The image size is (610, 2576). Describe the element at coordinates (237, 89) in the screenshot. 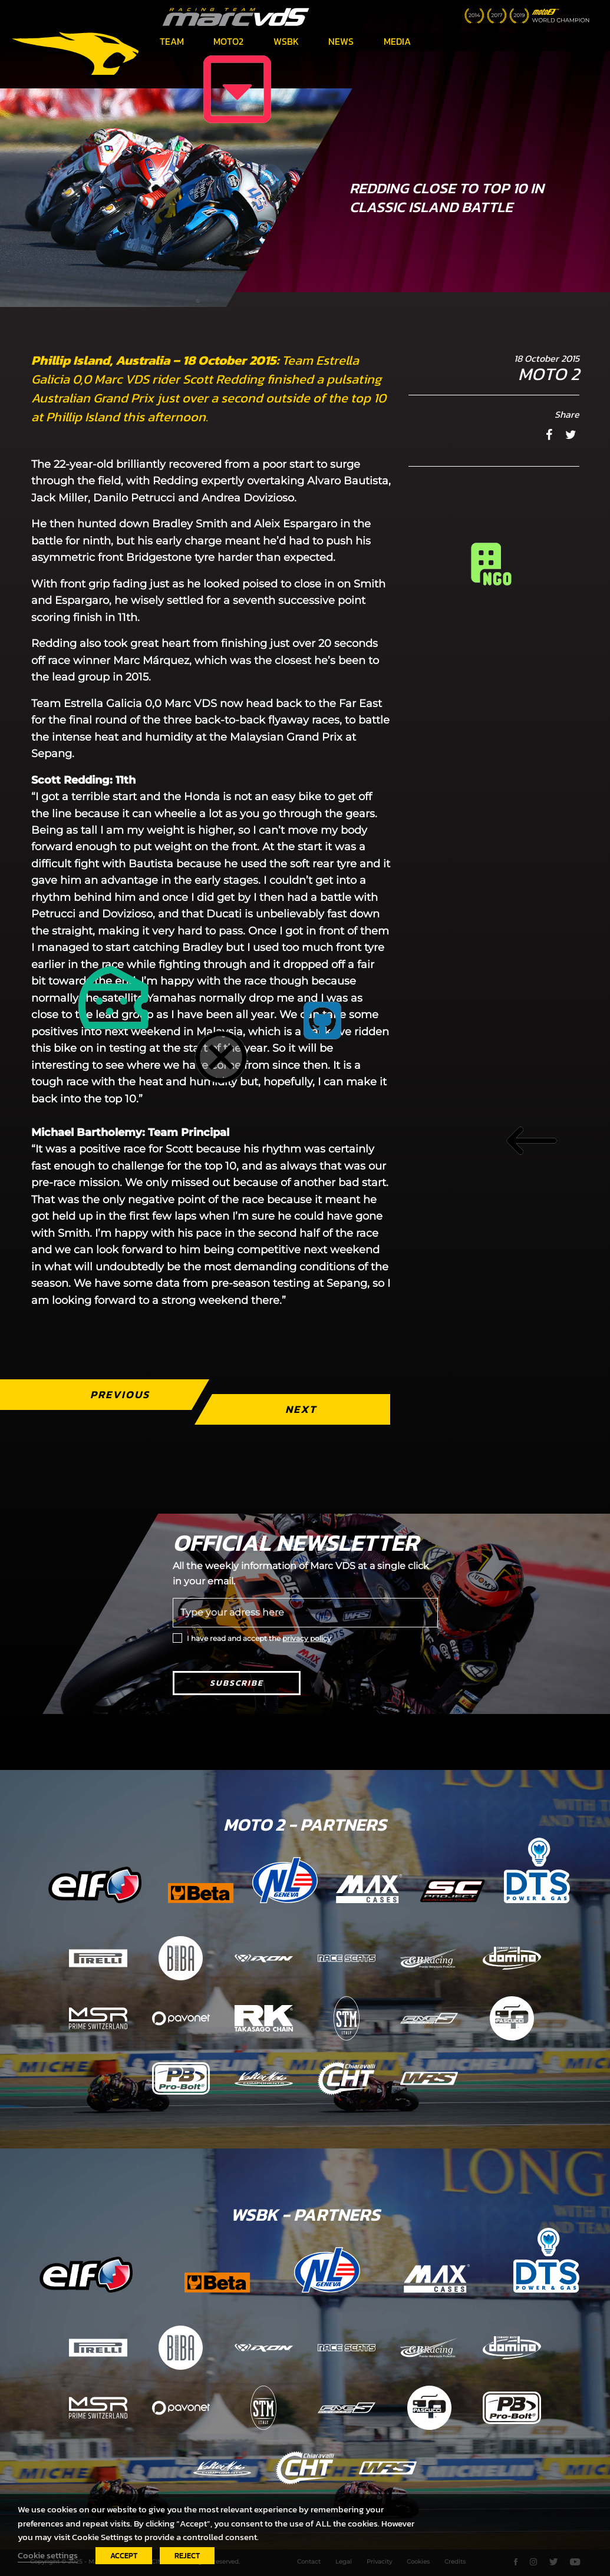

I see `open a dropdown menu` at that location.